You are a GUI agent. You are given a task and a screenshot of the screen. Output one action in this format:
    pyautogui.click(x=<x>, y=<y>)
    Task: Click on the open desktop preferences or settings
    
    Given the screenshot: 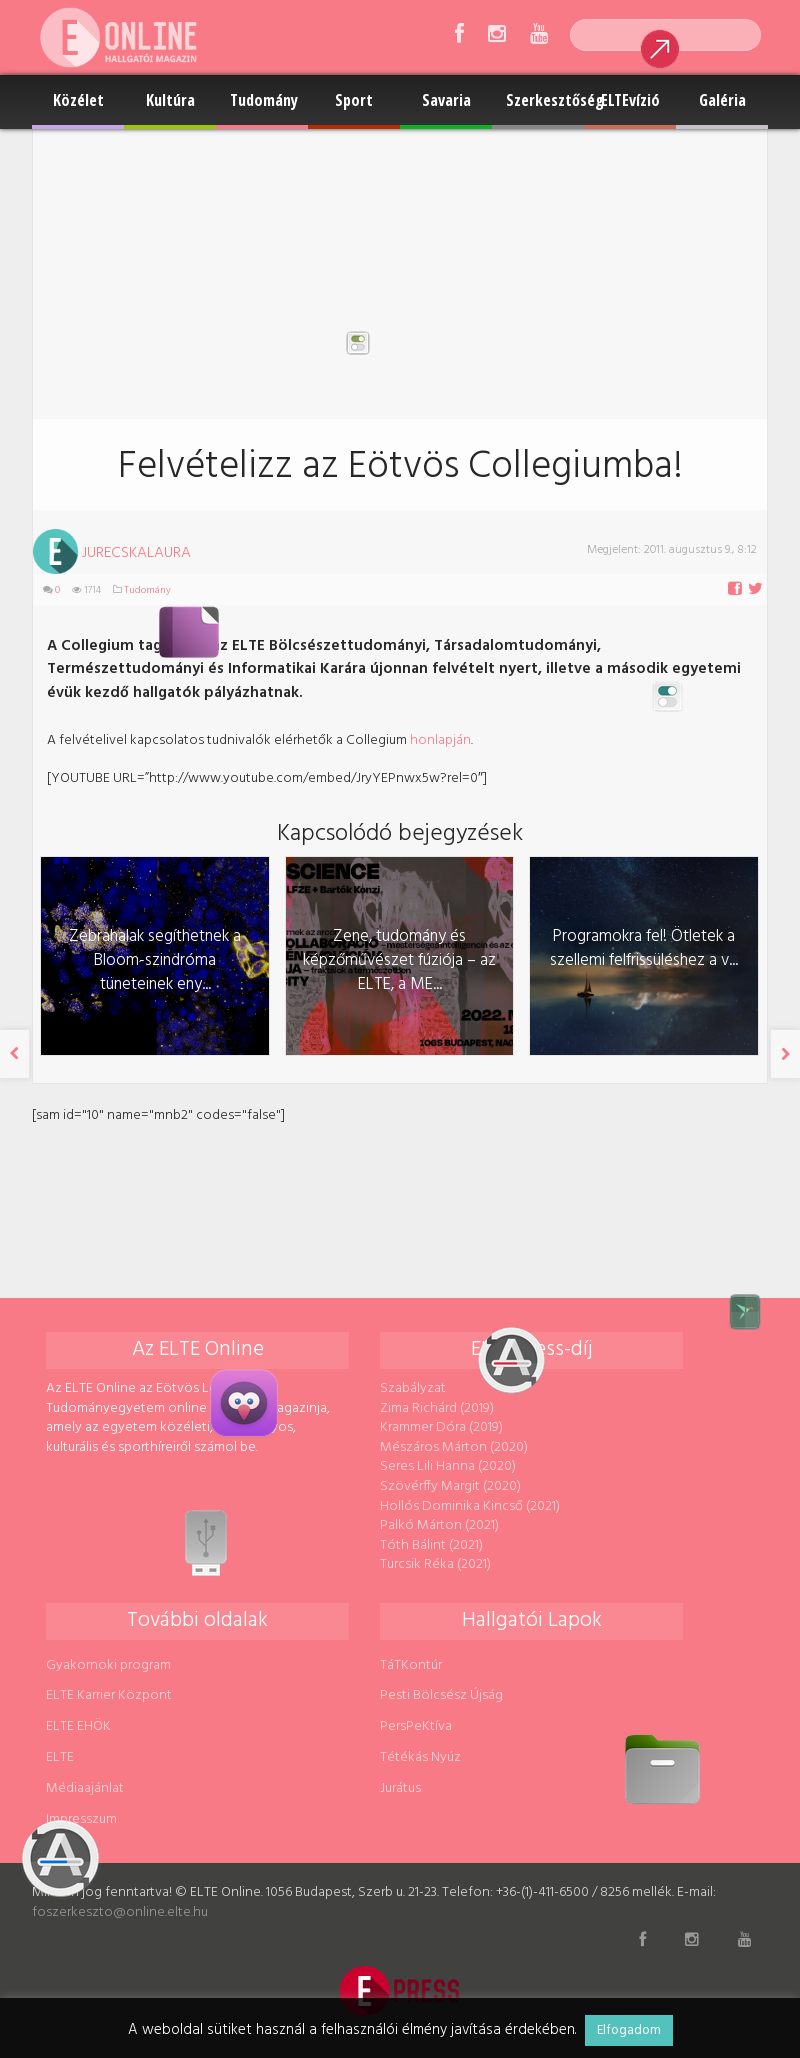 What is the action you would take?
    pyautogui.click(x=358, y=343)
    